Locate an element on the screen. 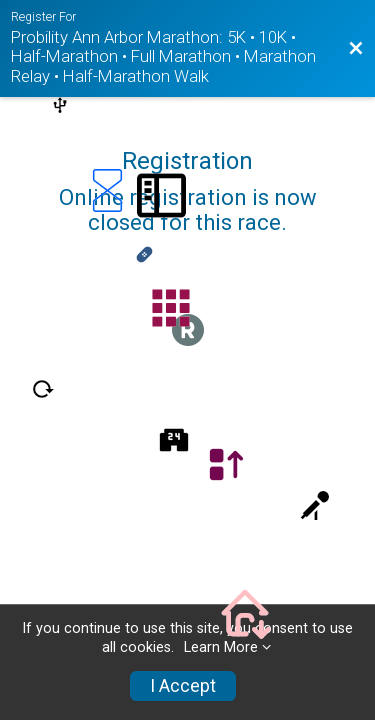 This screenshot has height=720, width=375. access artist or musician profile is located at coordinates (314, 505).